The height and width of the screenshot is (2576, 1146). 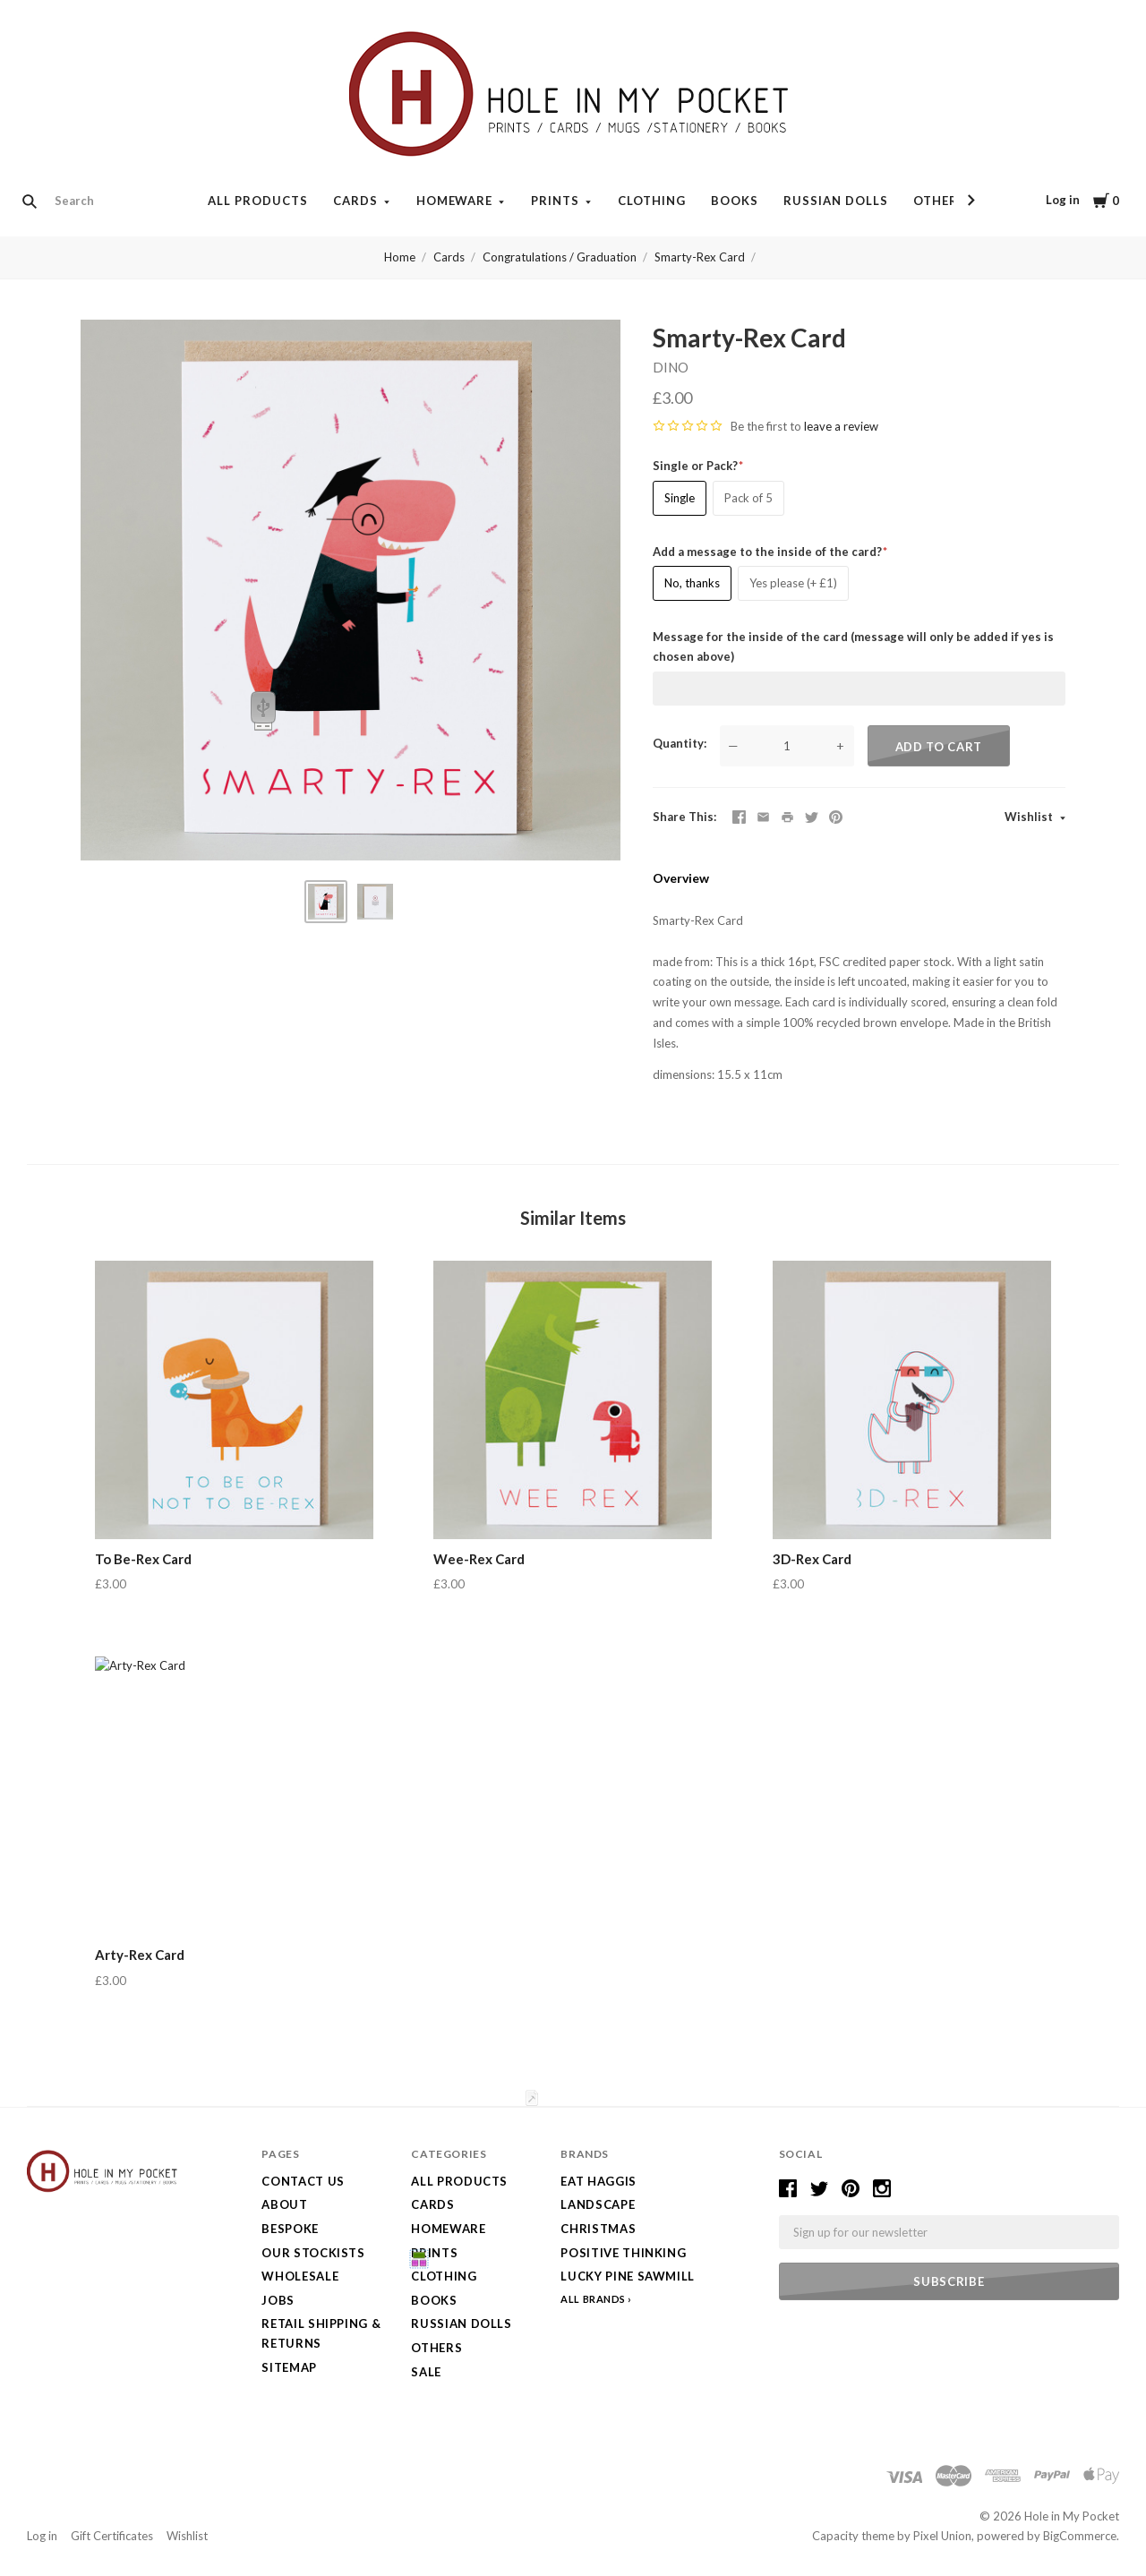 I want to click on a cmake build configuration file, so click(x=532, y=2098).